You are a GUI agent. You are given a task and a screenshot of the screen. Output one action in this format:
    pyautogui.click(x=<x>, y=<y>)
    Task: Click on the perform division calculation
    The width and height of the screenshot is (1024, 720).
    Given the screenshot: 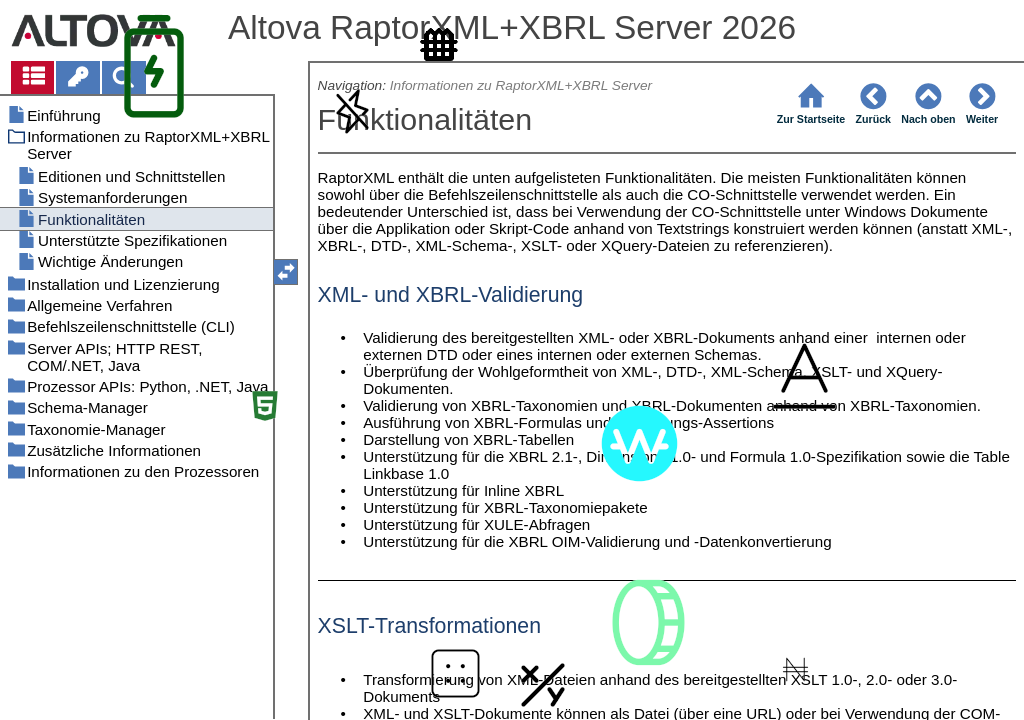 What is the action you would take?
    pyautogui.click(x=543, y=685)
    